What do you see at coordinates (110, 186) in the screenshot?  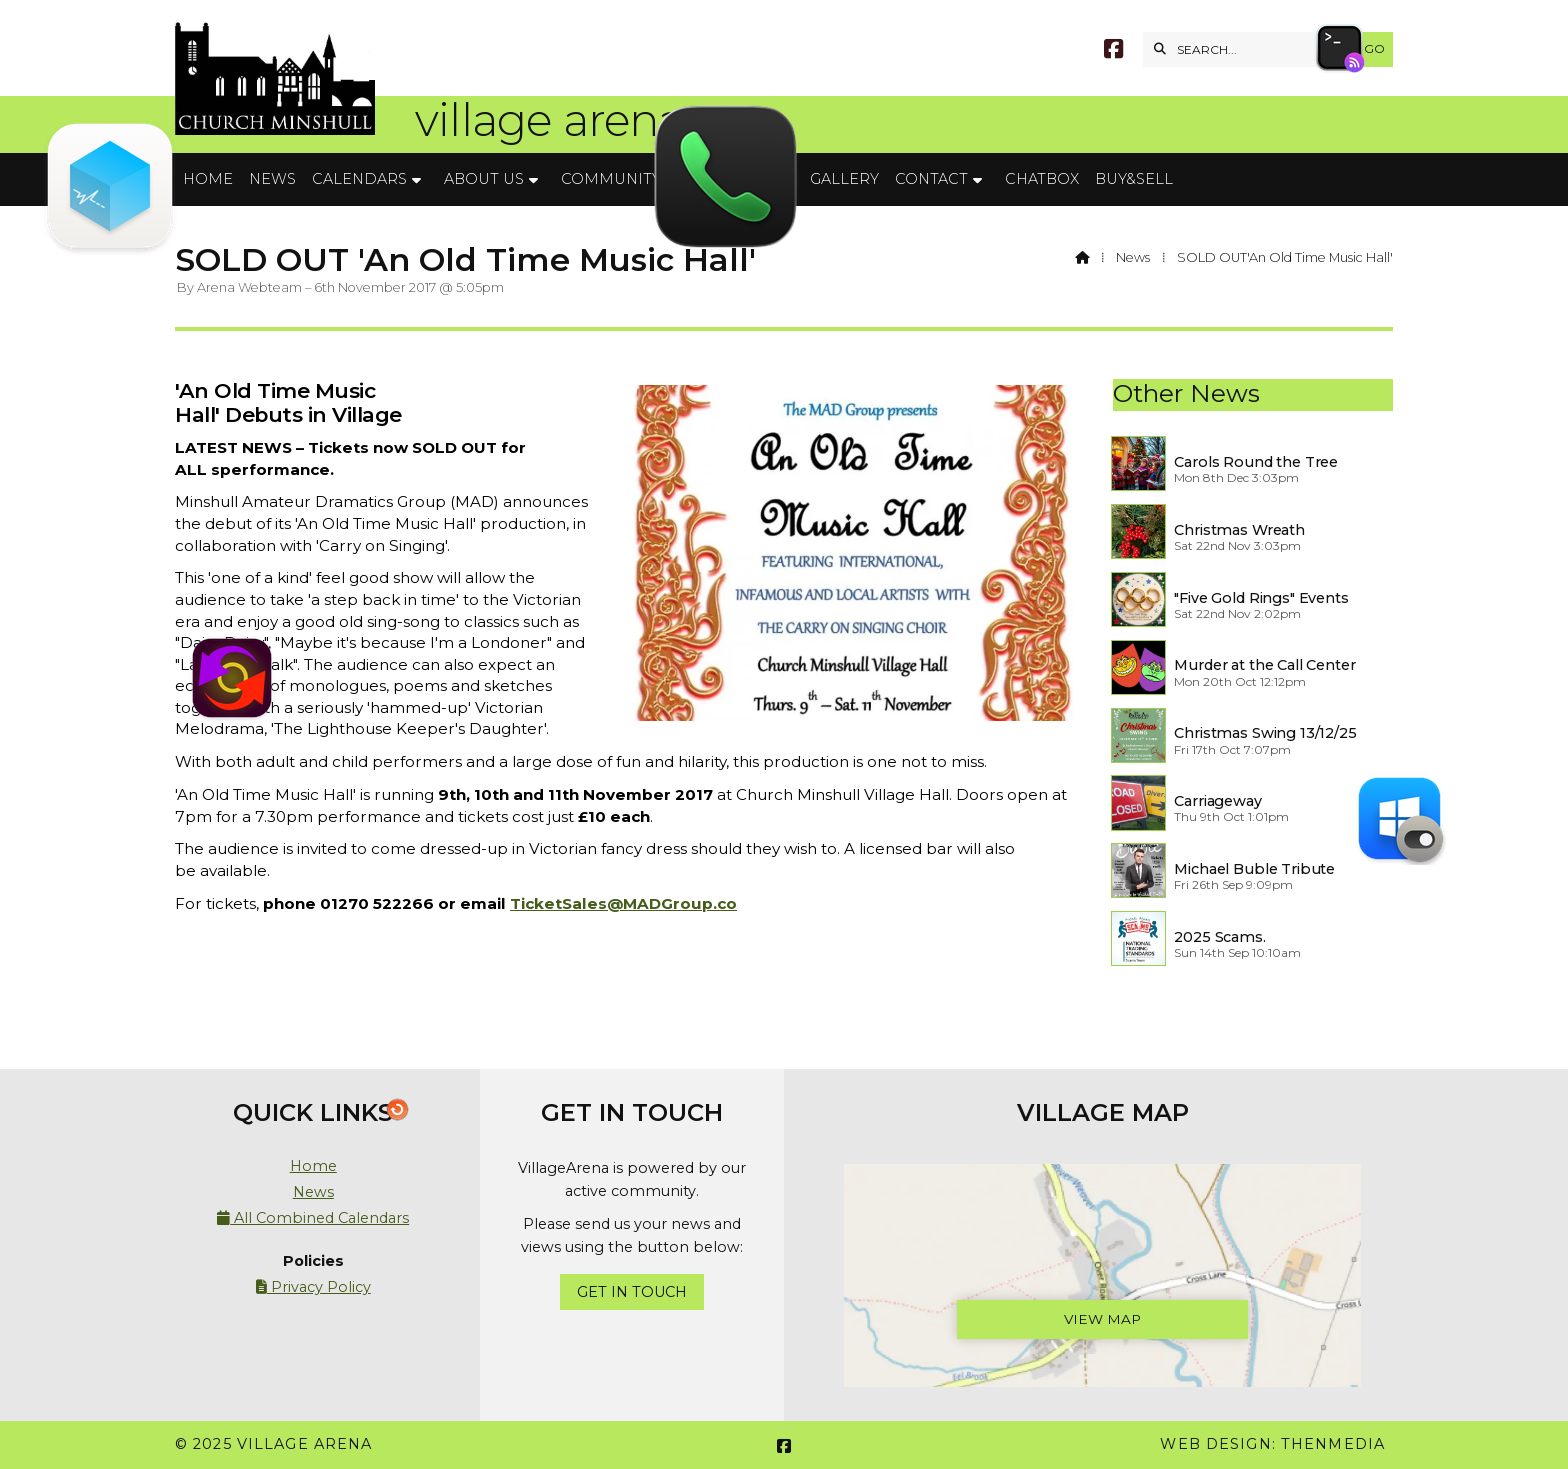 I see `launch virtualbox virtual machine manager` at bounding box center [110, 186].